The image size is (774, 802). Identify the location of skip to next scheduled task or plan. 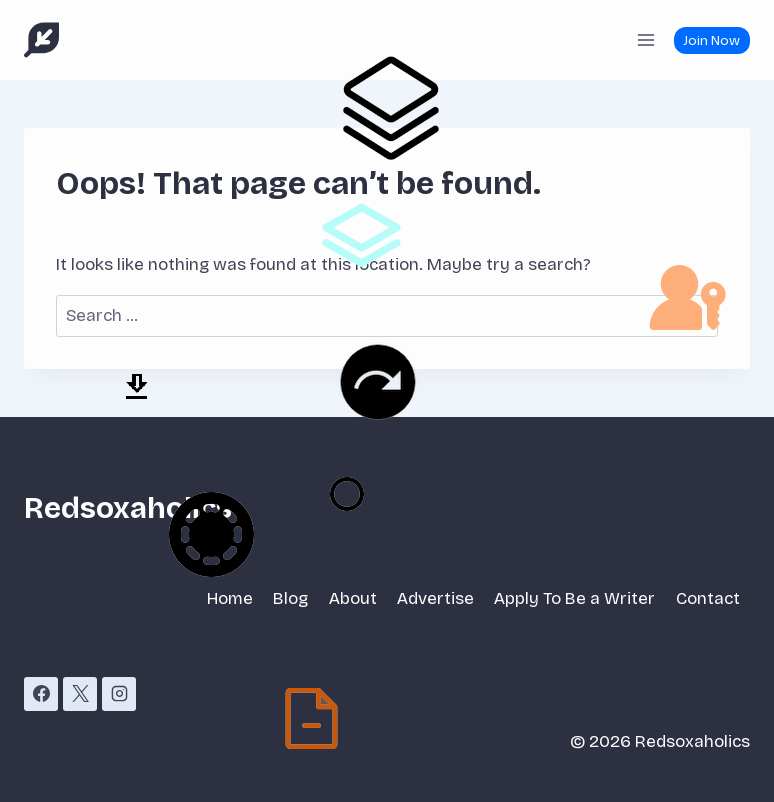
(378, 382).